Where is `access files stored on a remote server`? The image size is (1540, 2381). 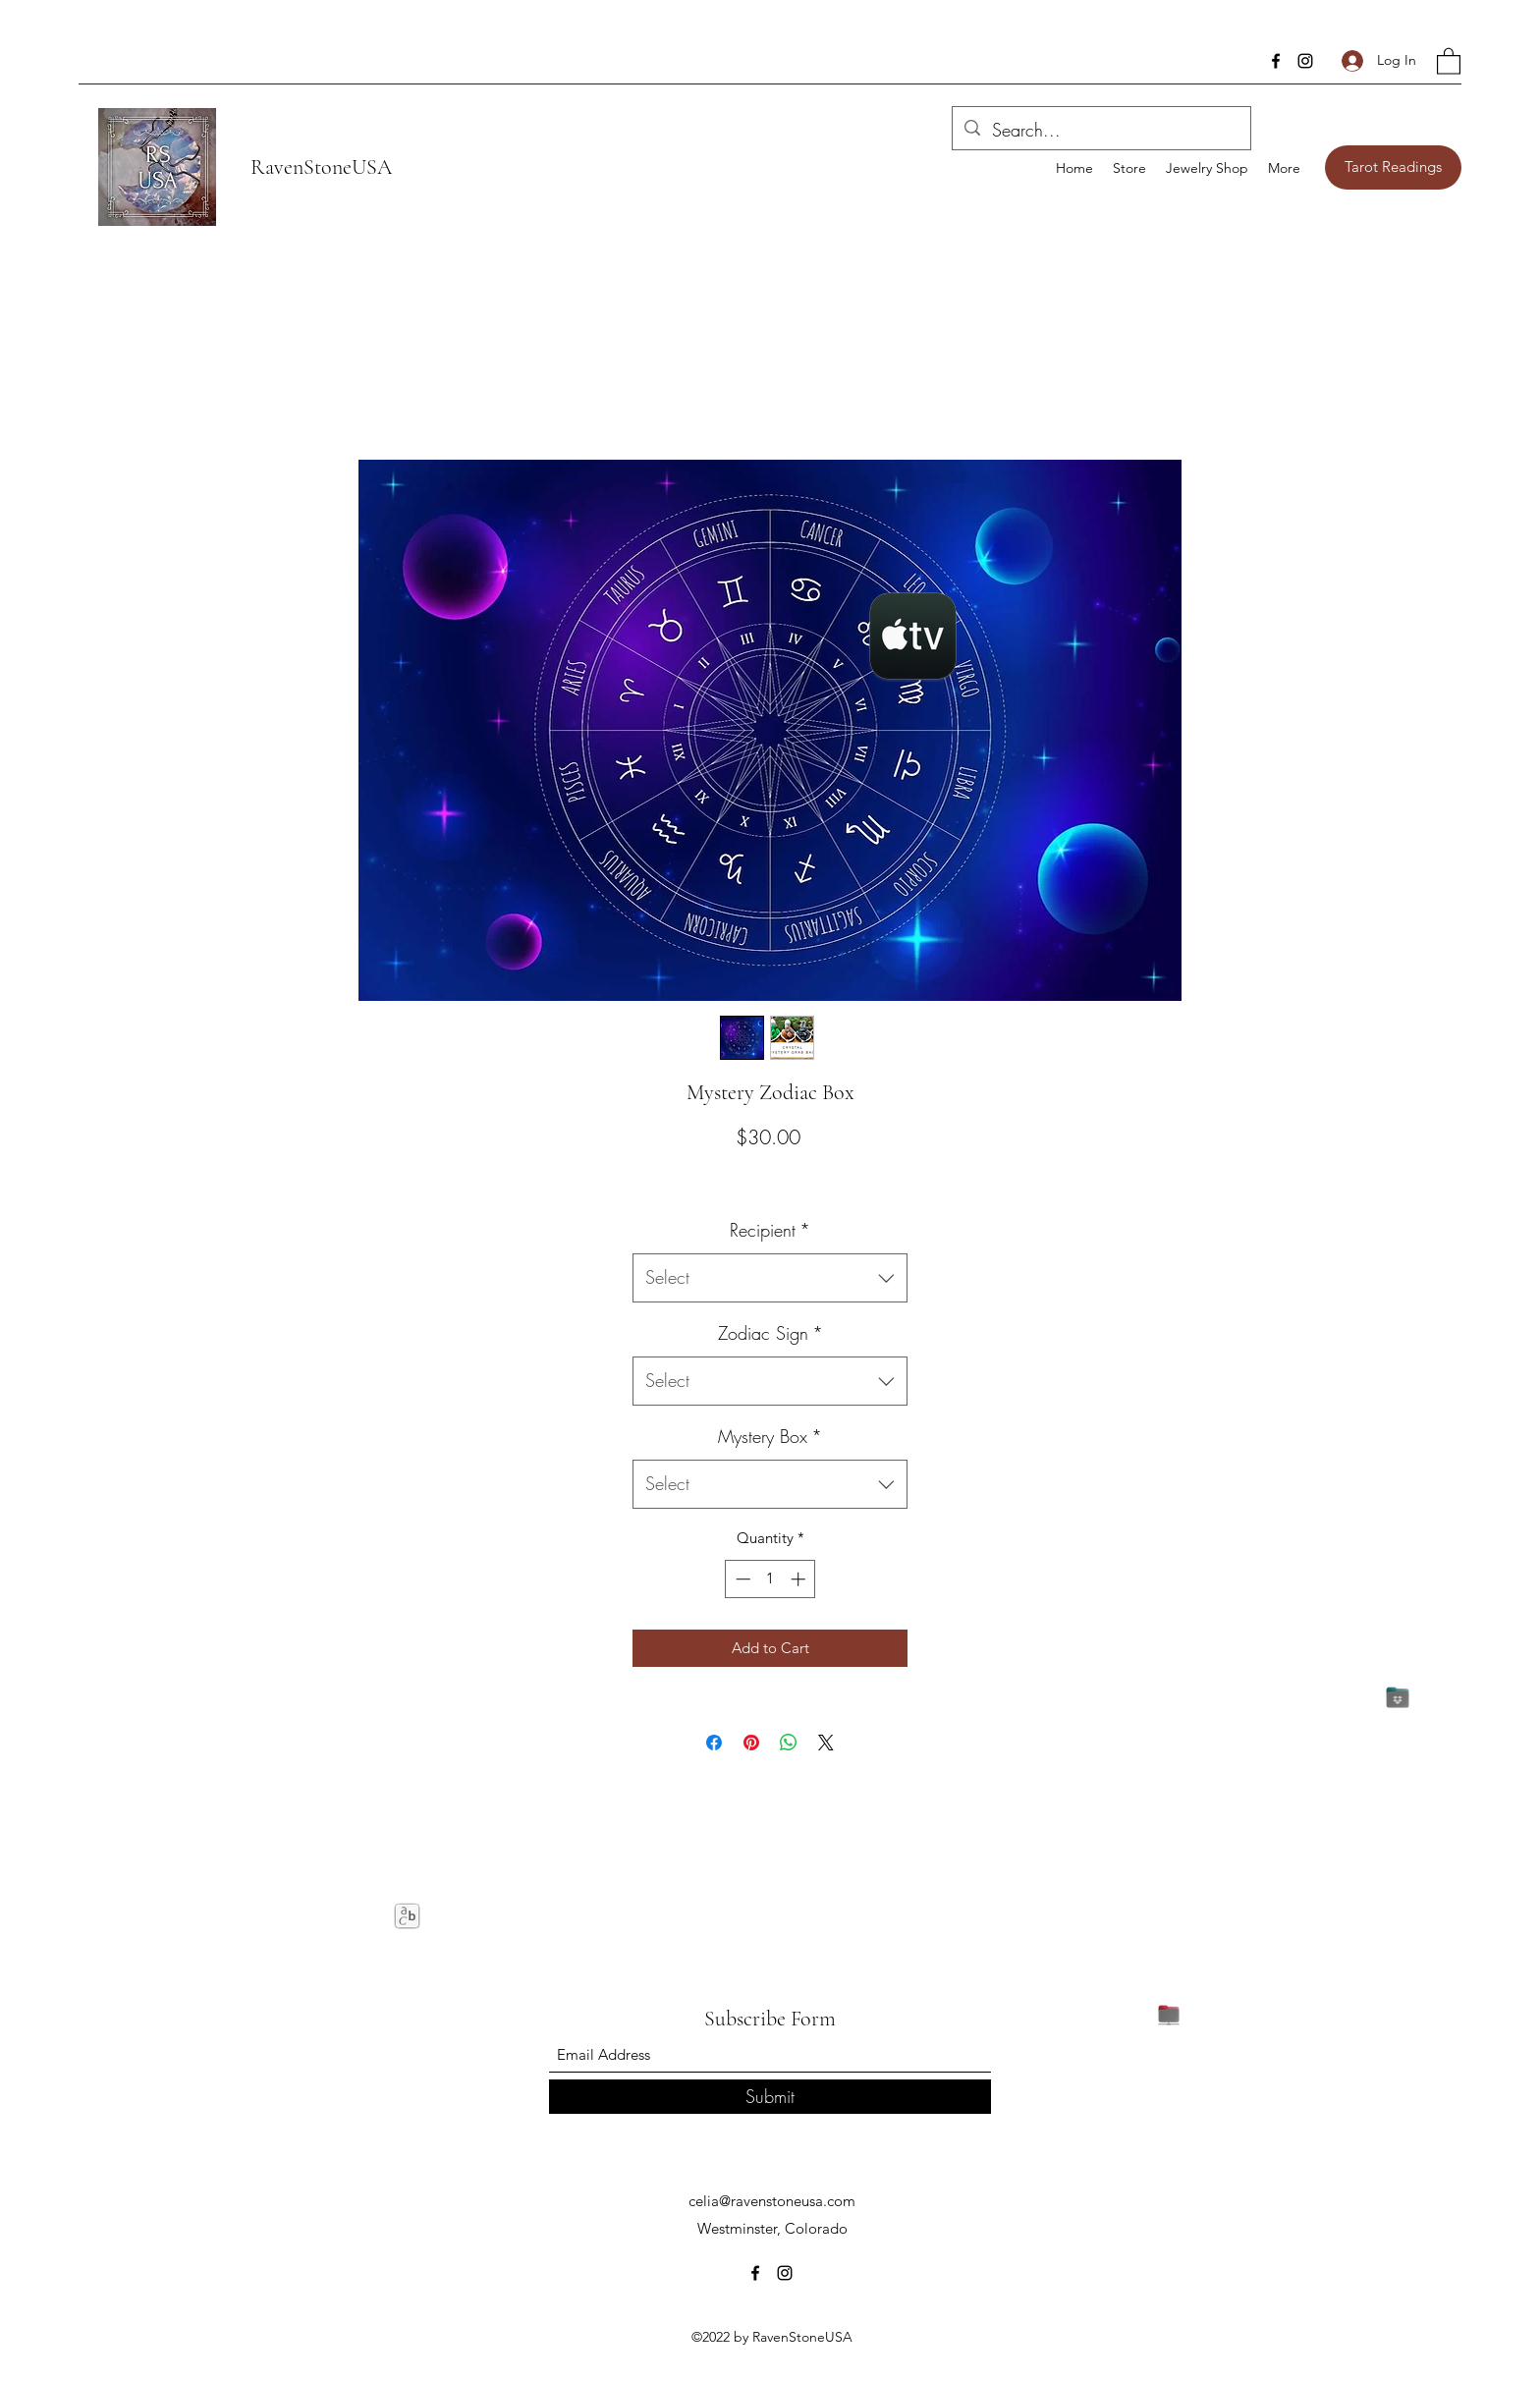 access files stored on a remote server is located at coordinates (1169, 2015).